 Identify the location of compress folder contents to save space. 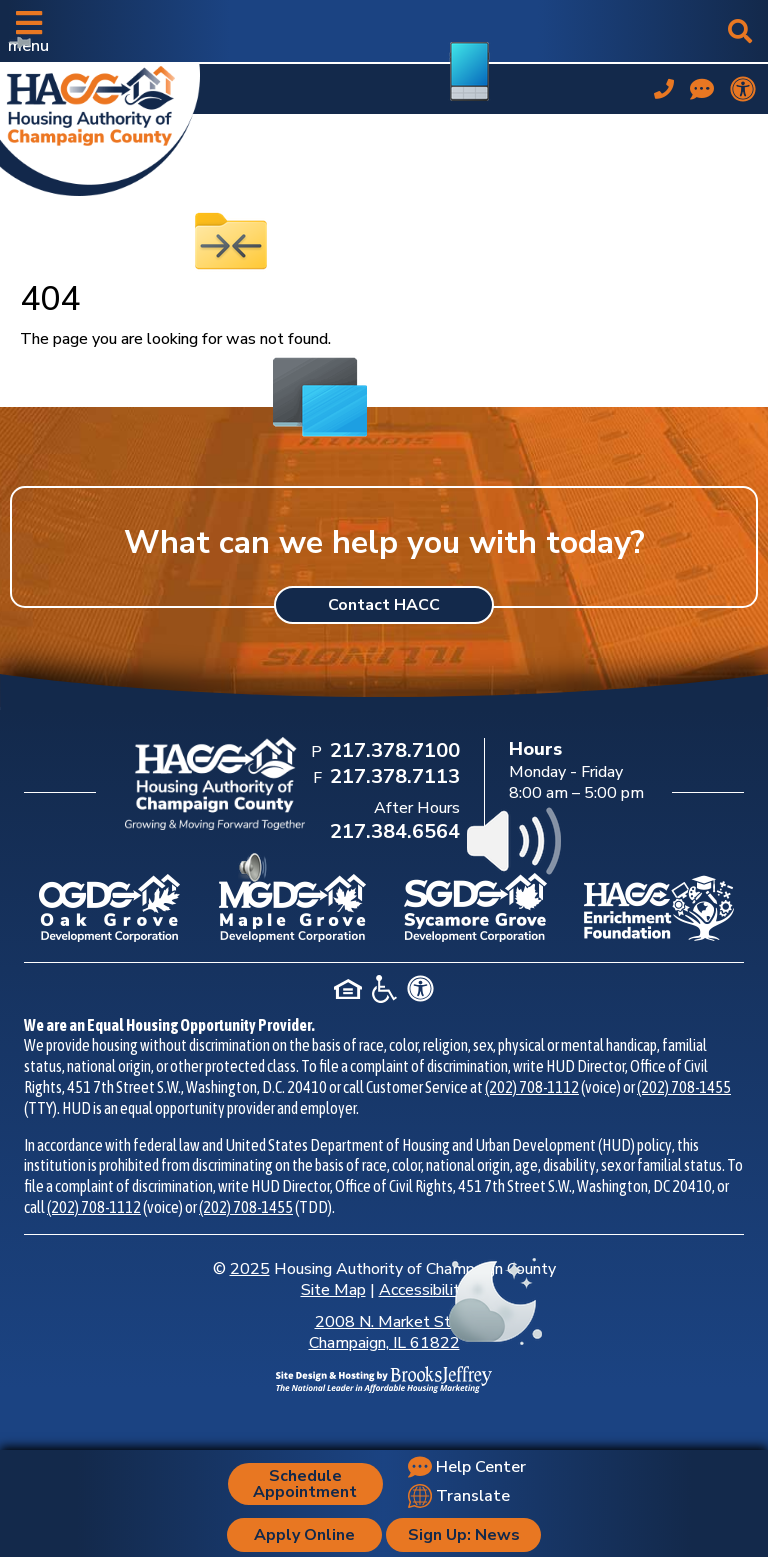
(231, 243).